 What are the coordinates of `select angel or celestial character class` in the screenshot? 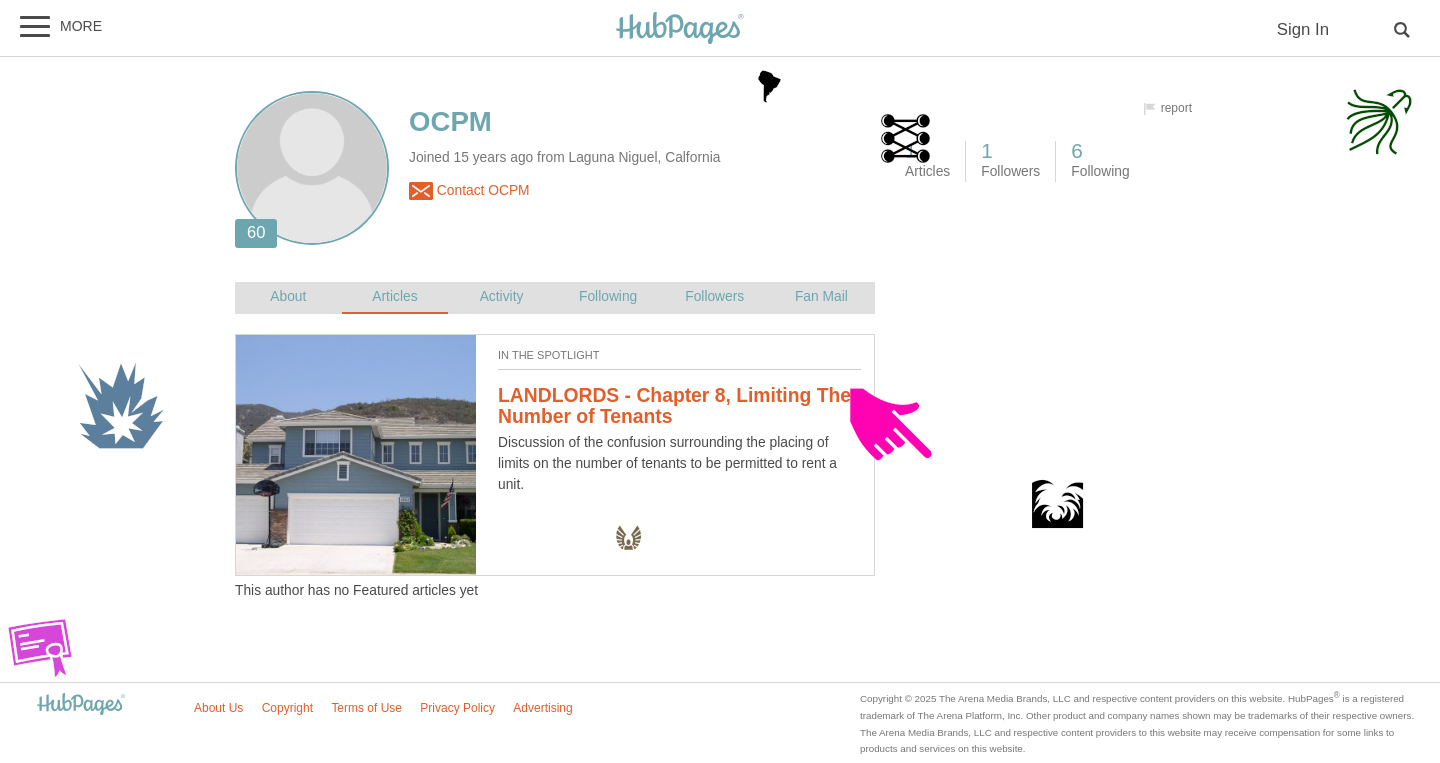 It's located at (628, 537).